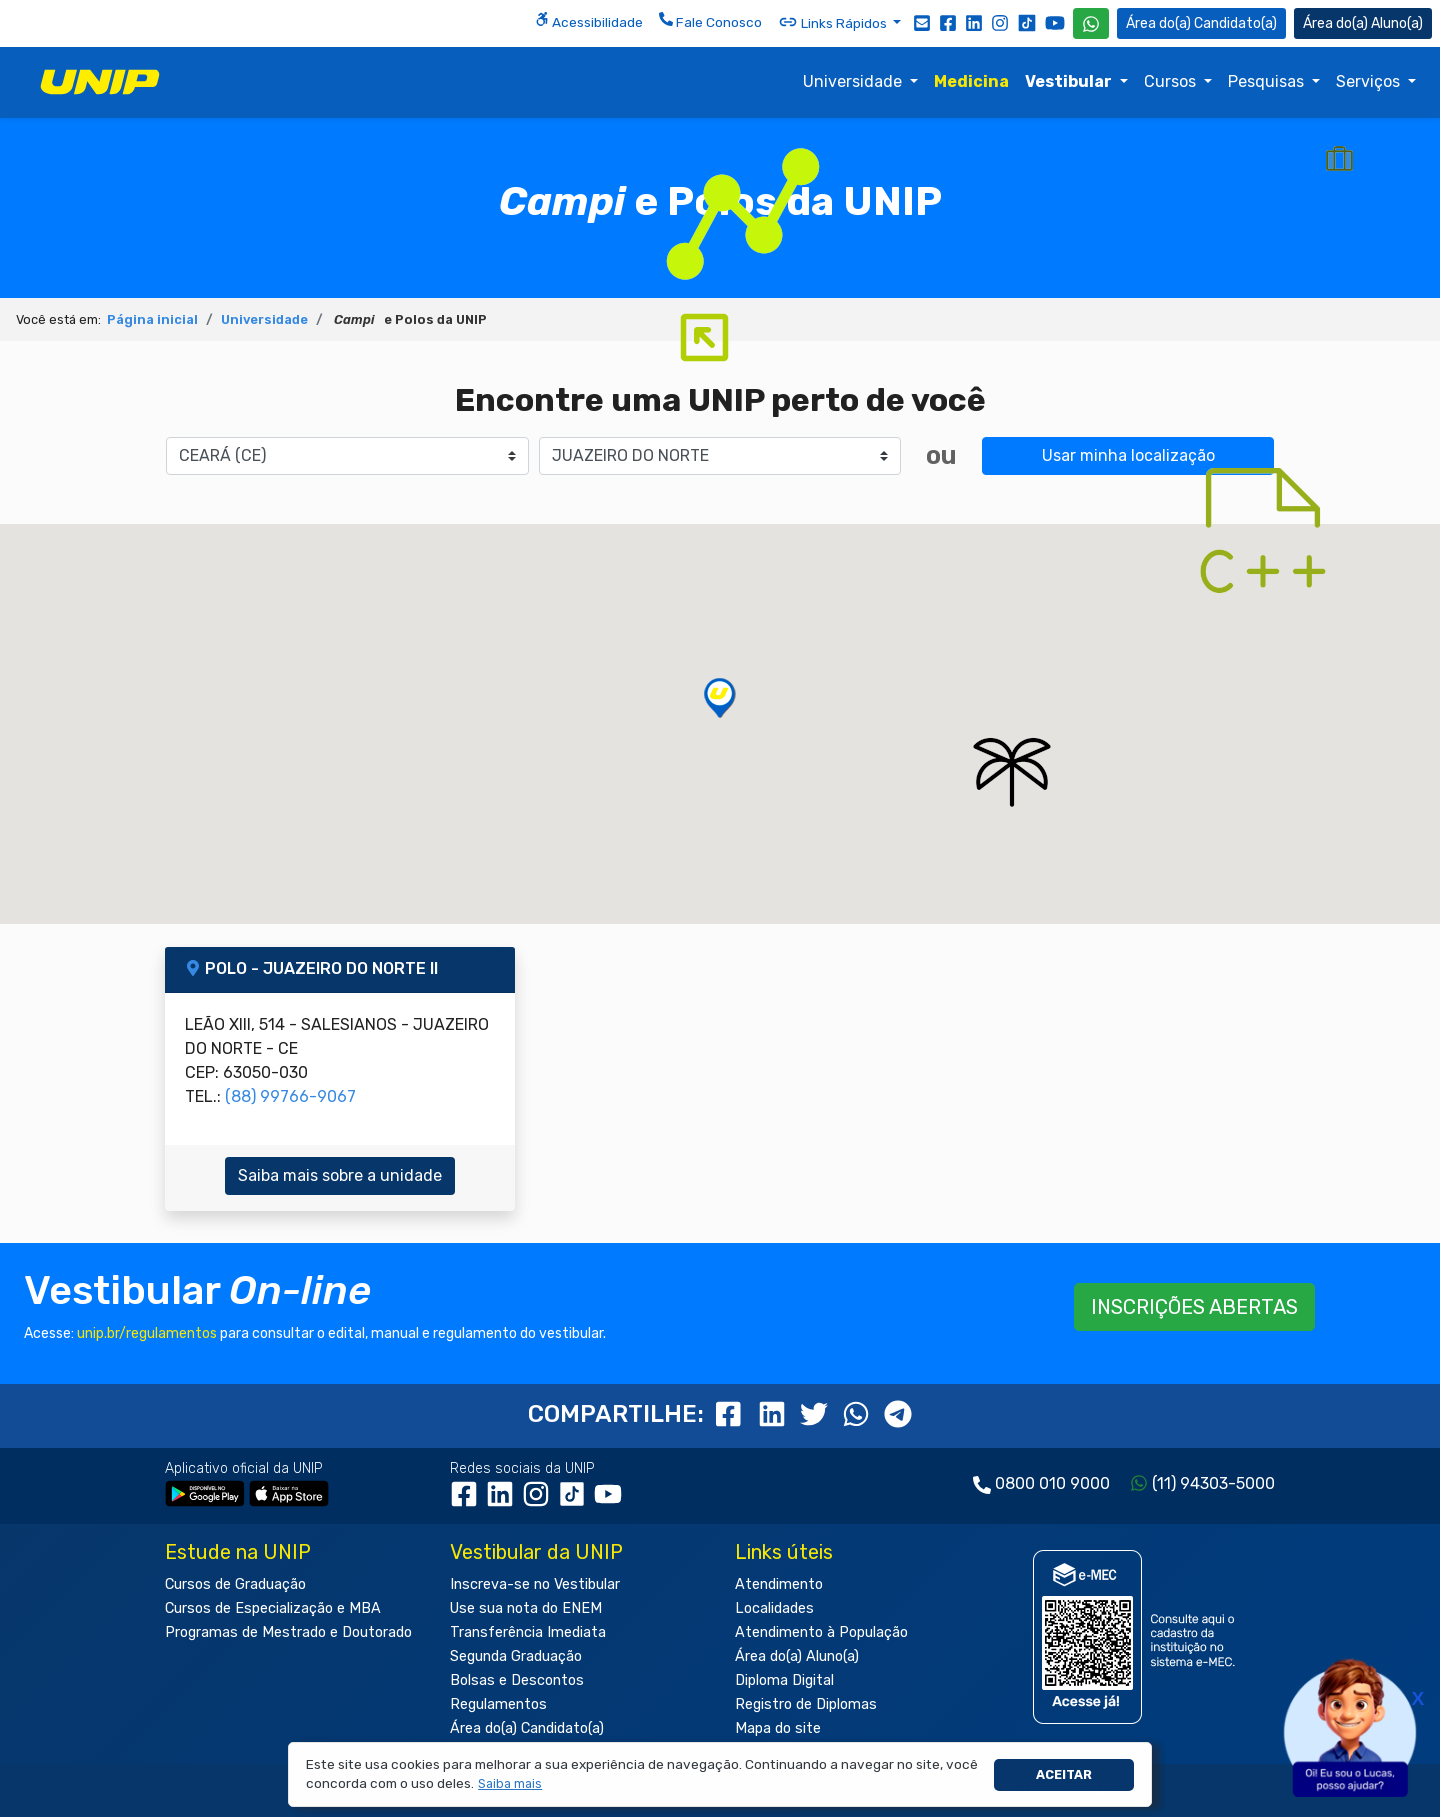  What do you see at coordinates (704, 337) in the screenshot?
I see `navigate to previous screen or section` at bounding box center [704, 337].